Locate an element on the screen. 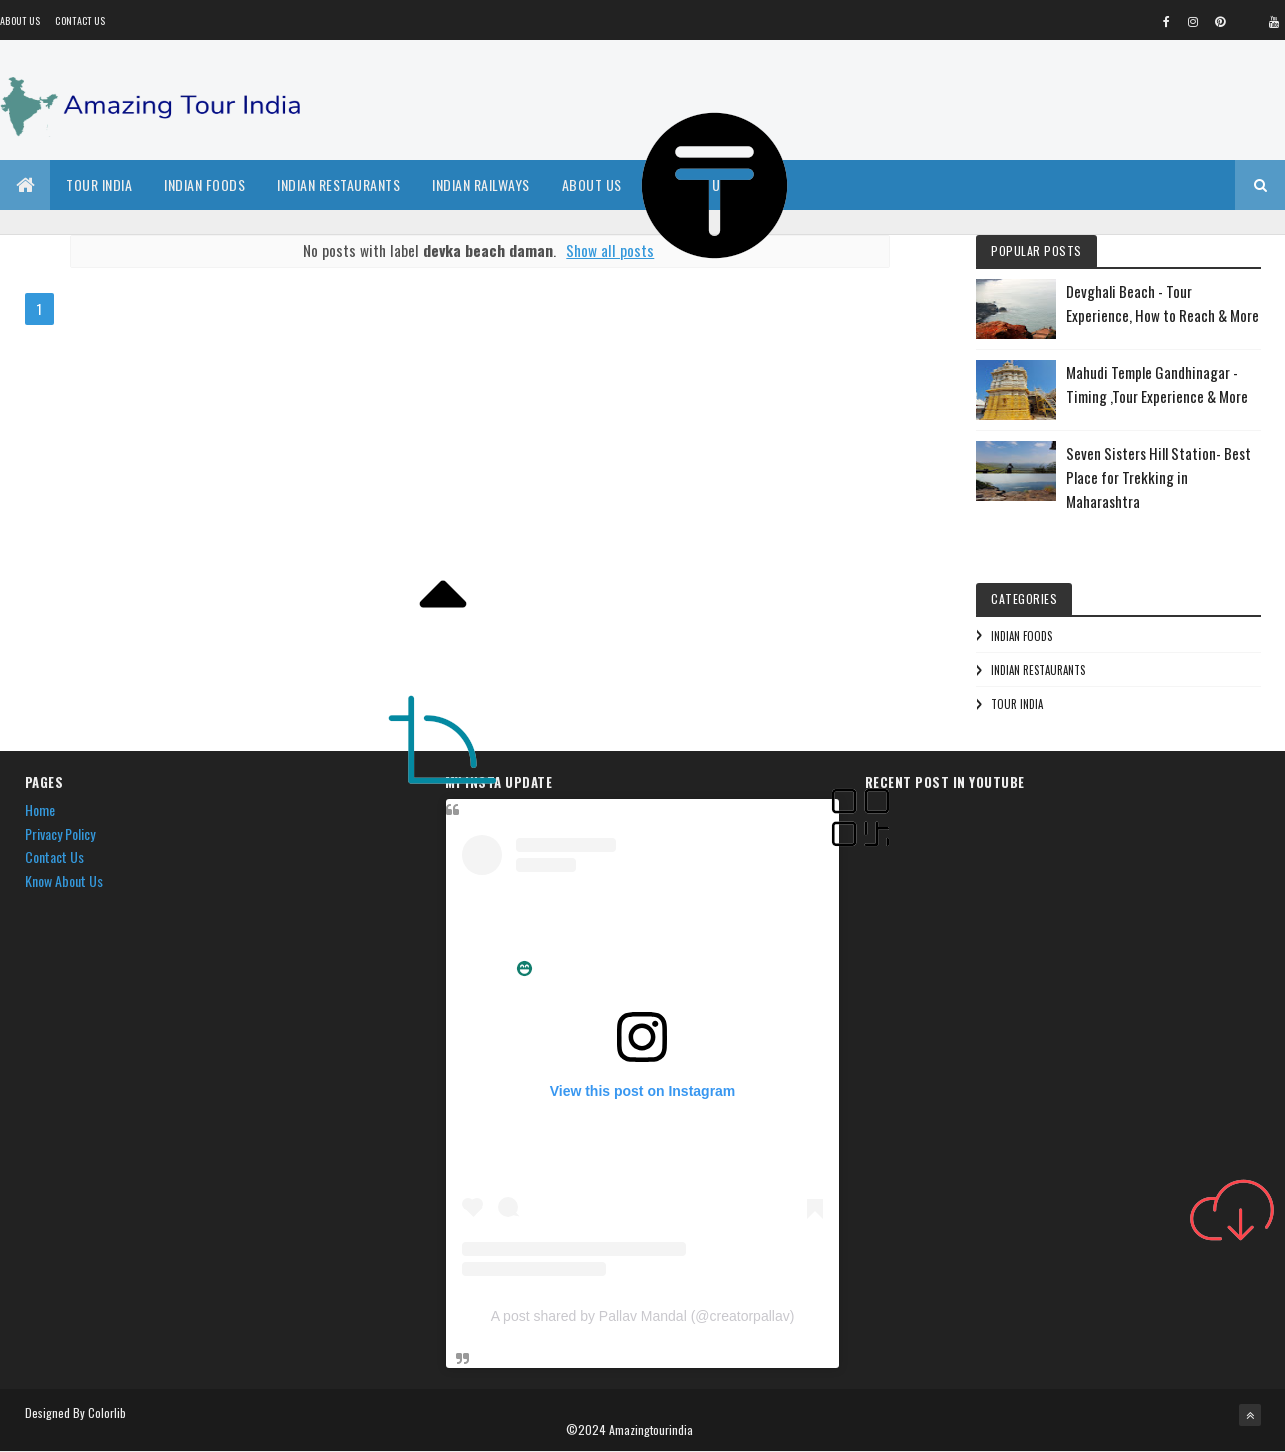  collapse an expanded section is located at coordinates (443, 596).